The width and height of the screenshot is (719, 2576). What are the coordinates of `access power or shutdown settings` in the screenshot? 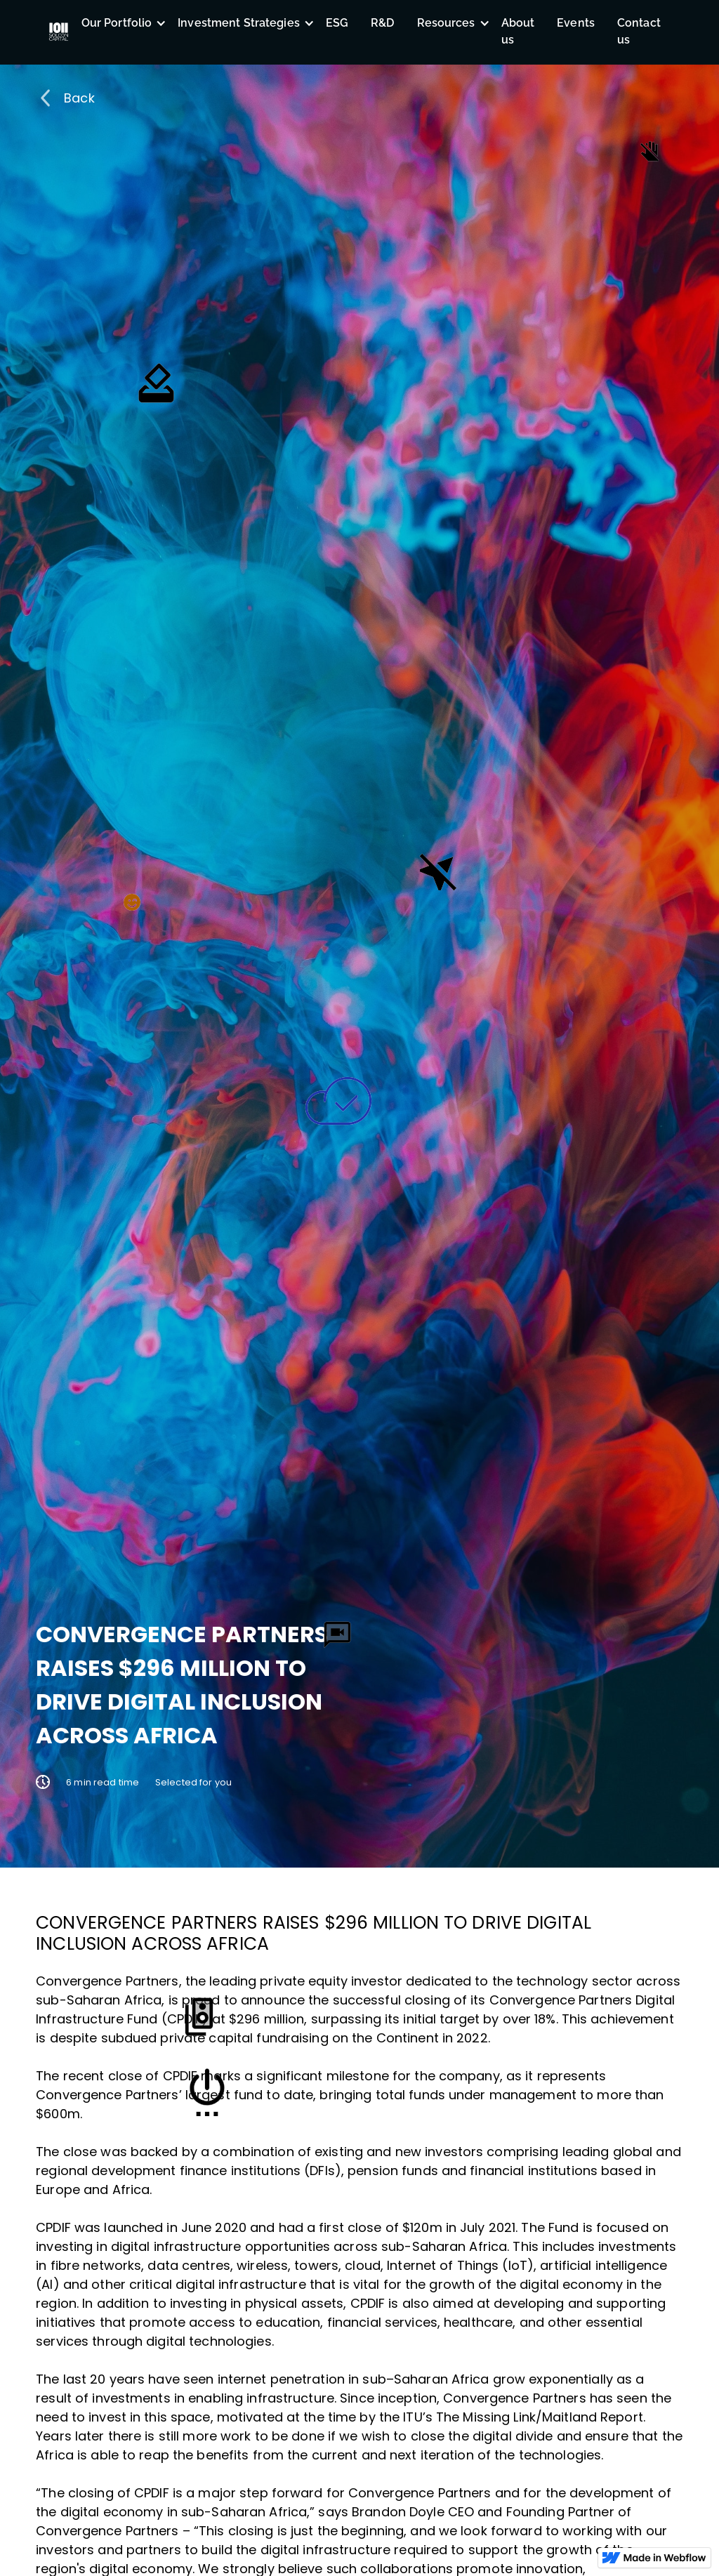 It's located at (207, 2090).